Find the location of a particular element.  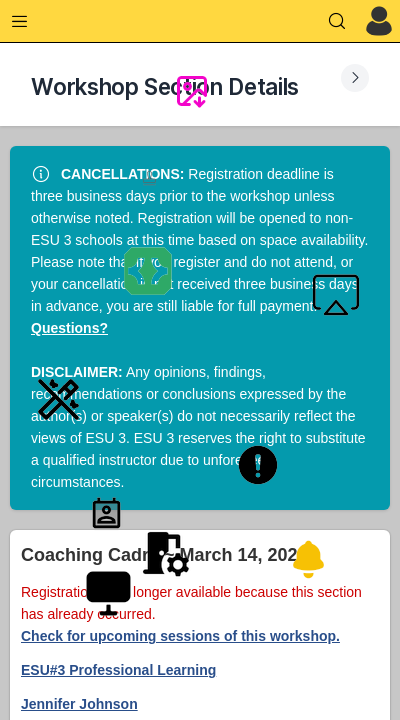

indicates active developer badge status on Discord is located at coordinates (148, 271).